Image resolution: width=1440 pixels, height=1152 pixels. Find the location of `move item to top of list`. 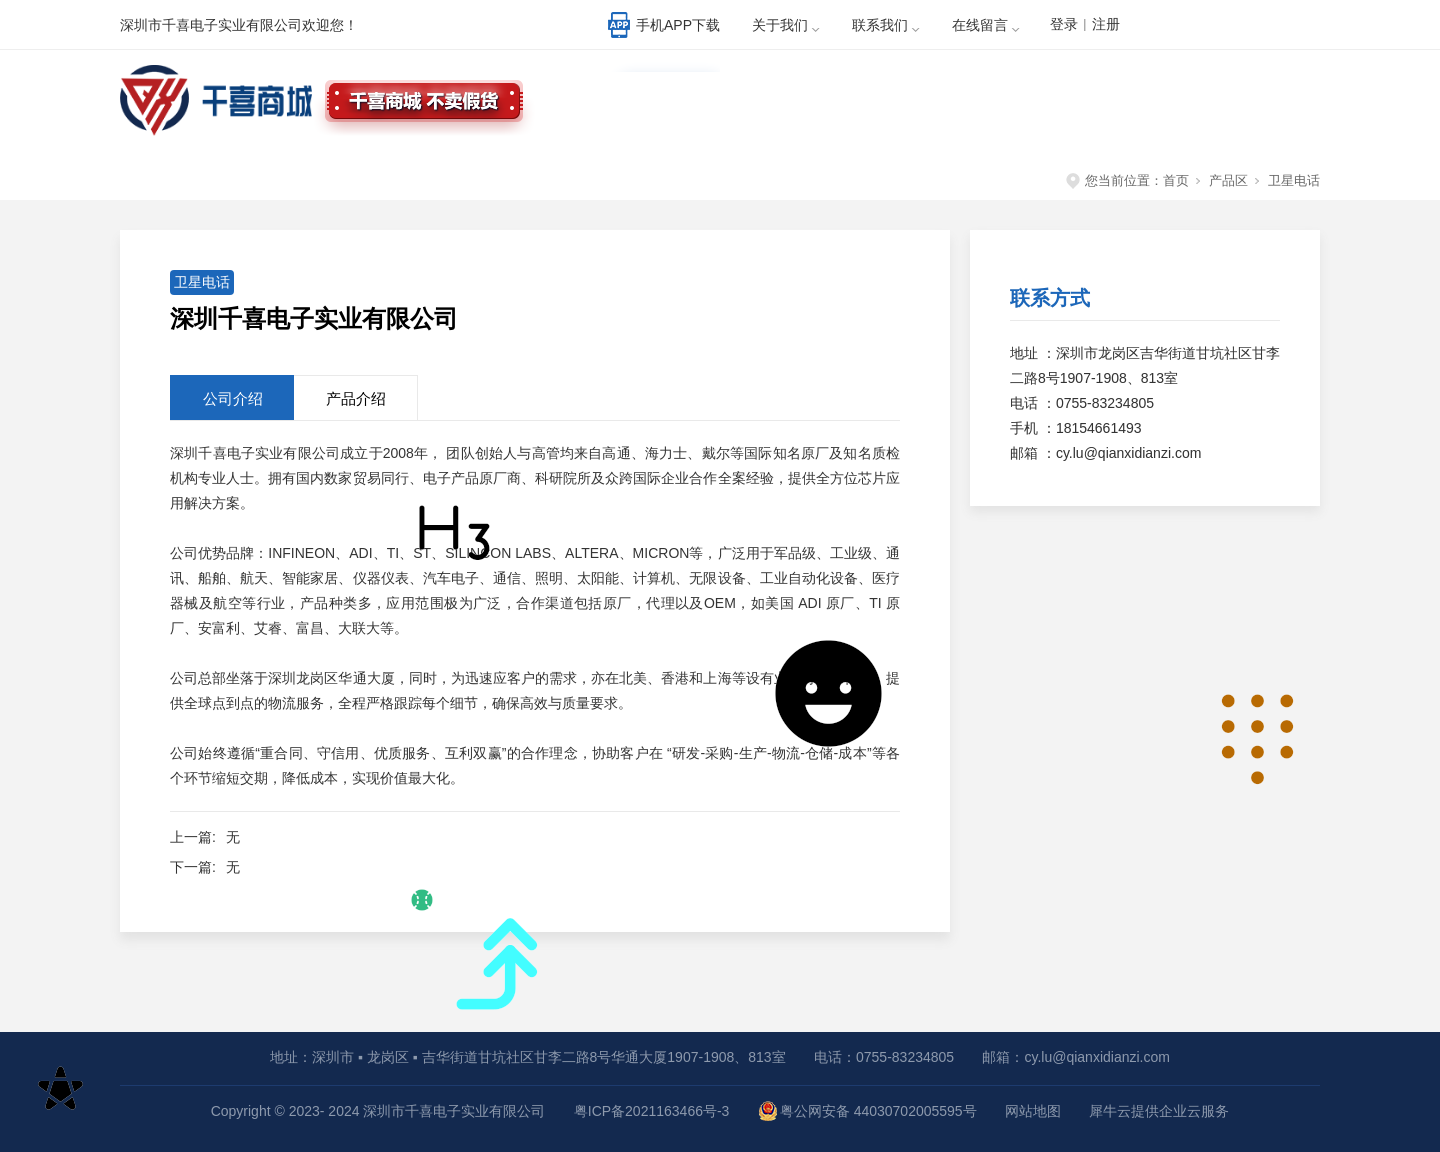

move item to top of list is located at coordinates (499, 966).